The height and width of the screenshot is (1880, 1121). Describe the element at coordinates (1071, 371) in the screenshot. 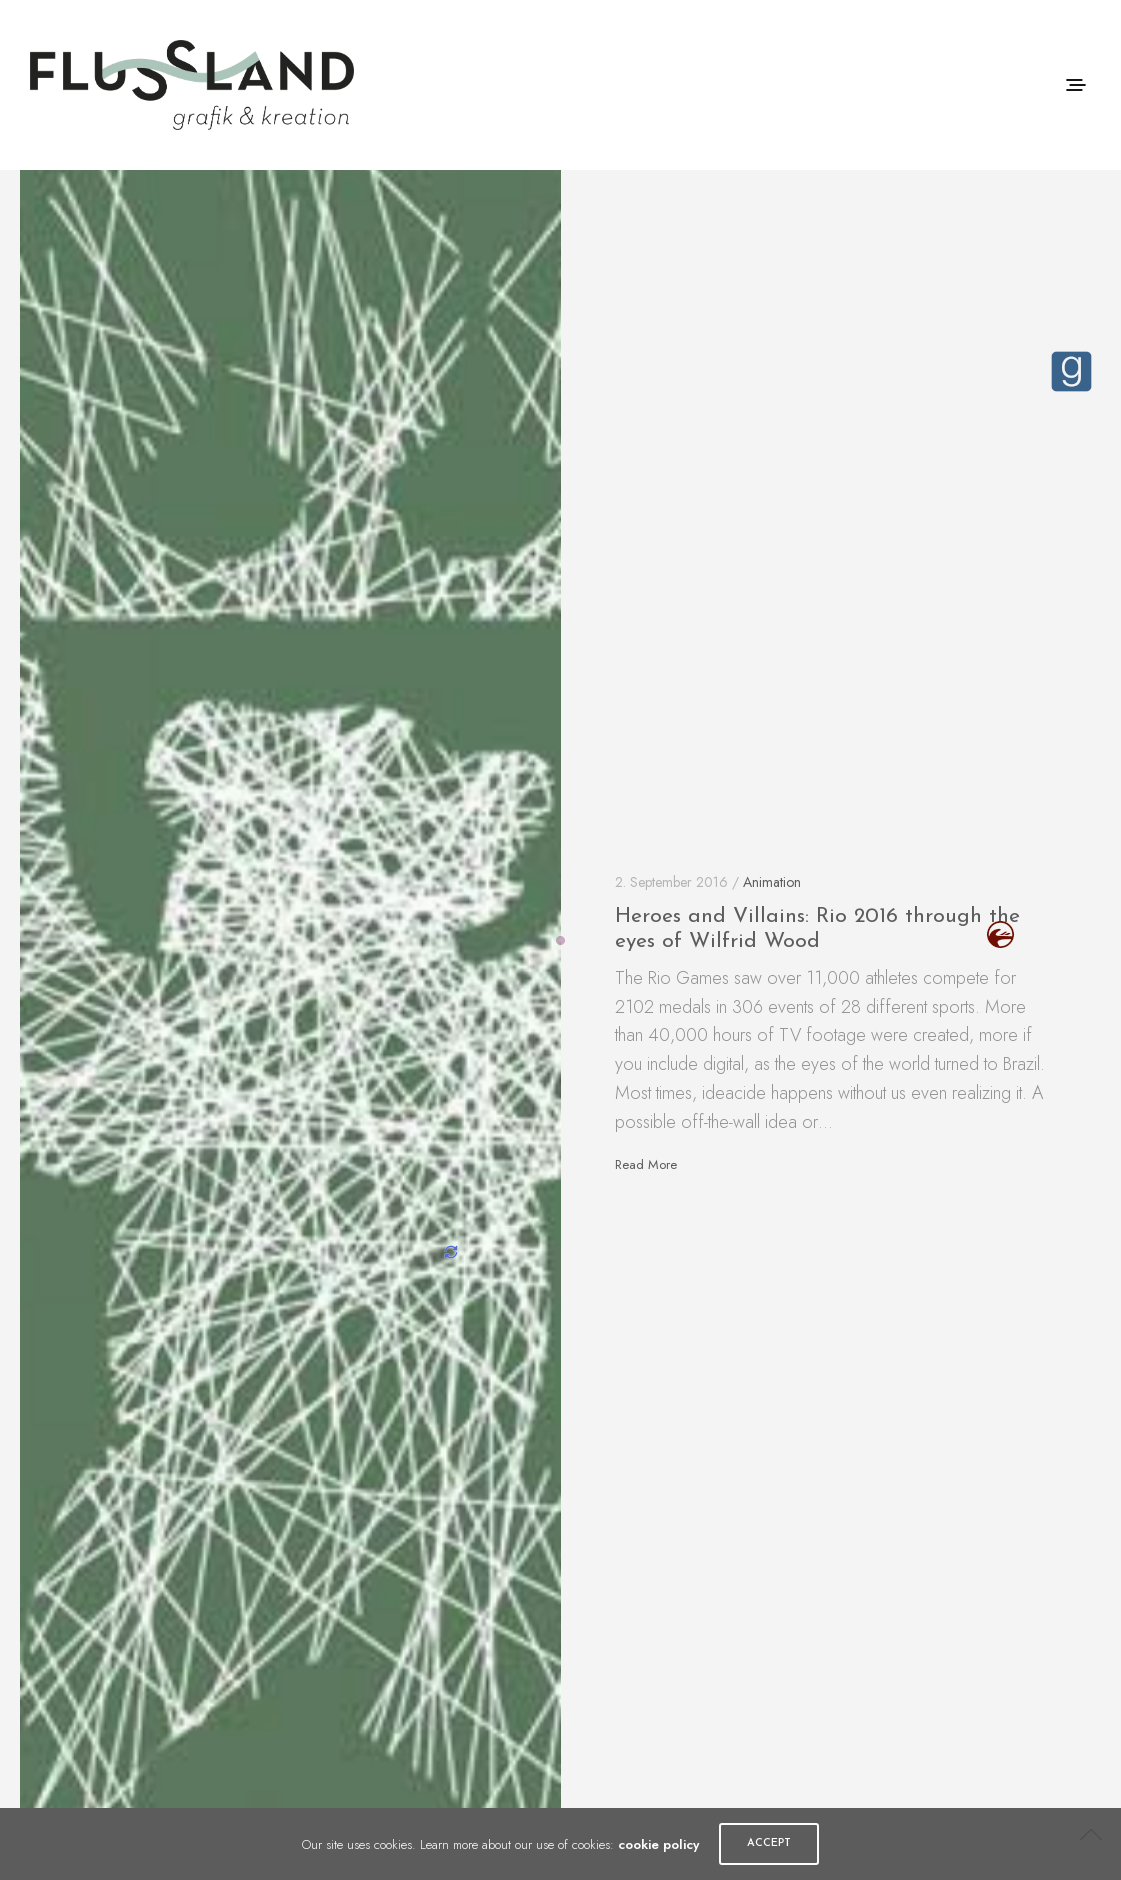

I see `open the goodreads app` at that location.